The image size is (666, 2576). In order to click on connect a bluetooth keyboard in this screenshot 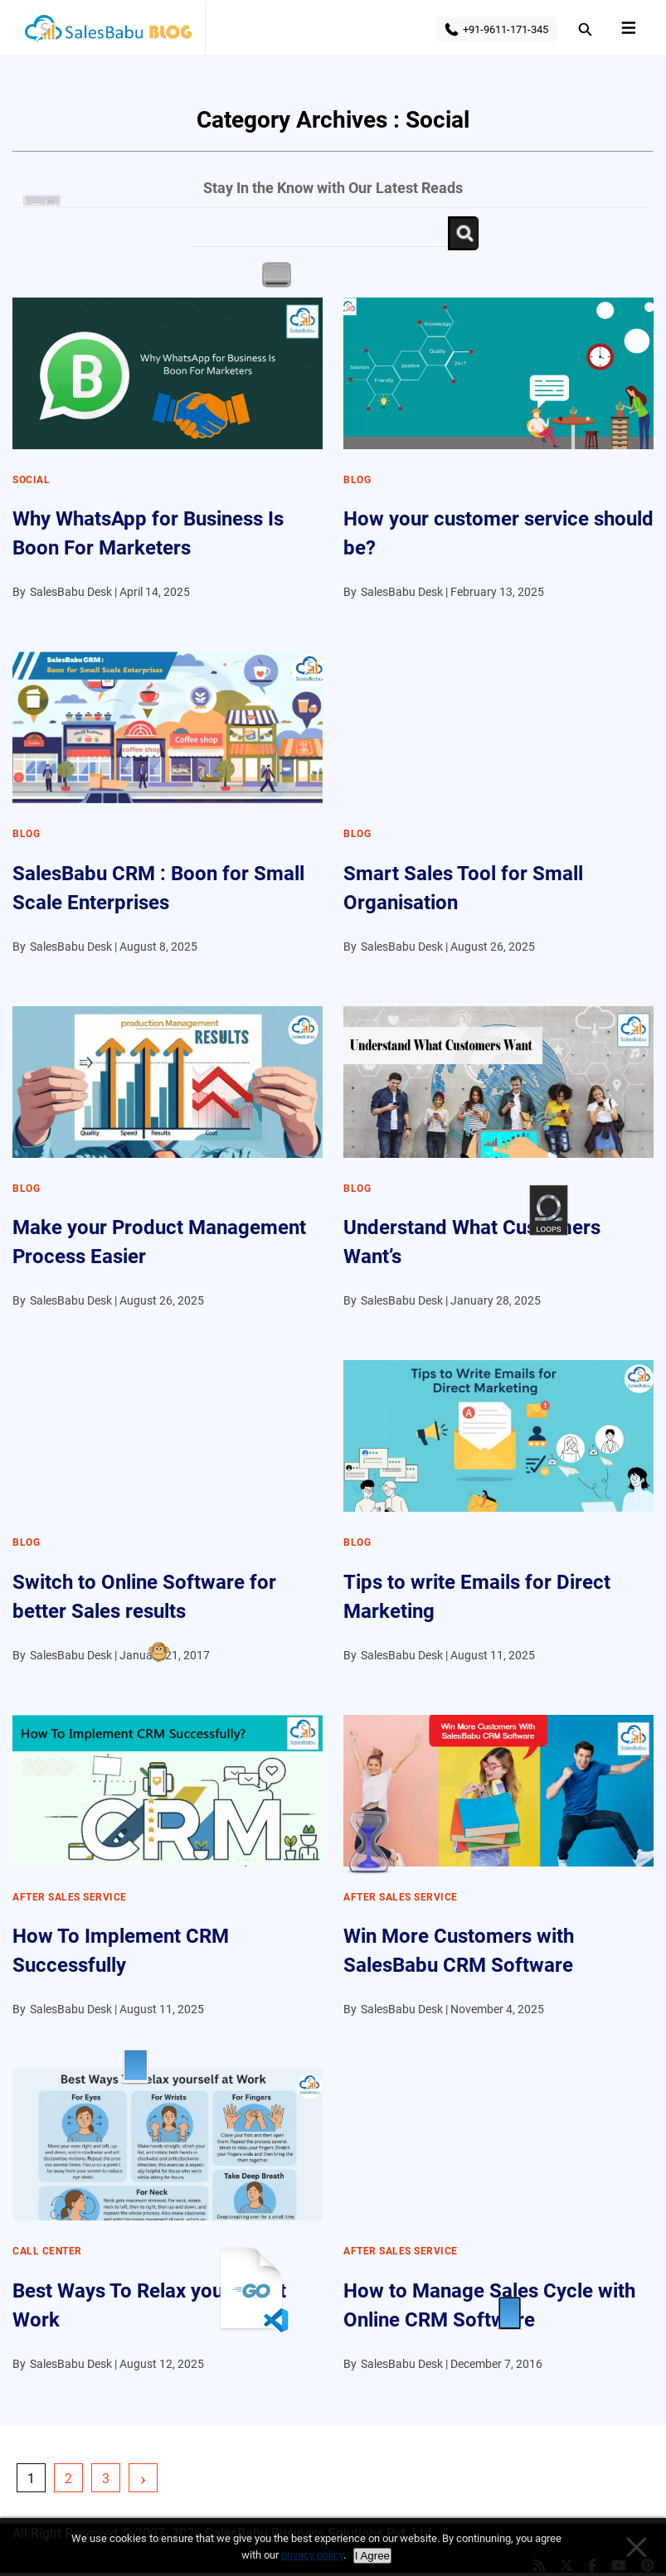, I will do `click(41, 200)`.